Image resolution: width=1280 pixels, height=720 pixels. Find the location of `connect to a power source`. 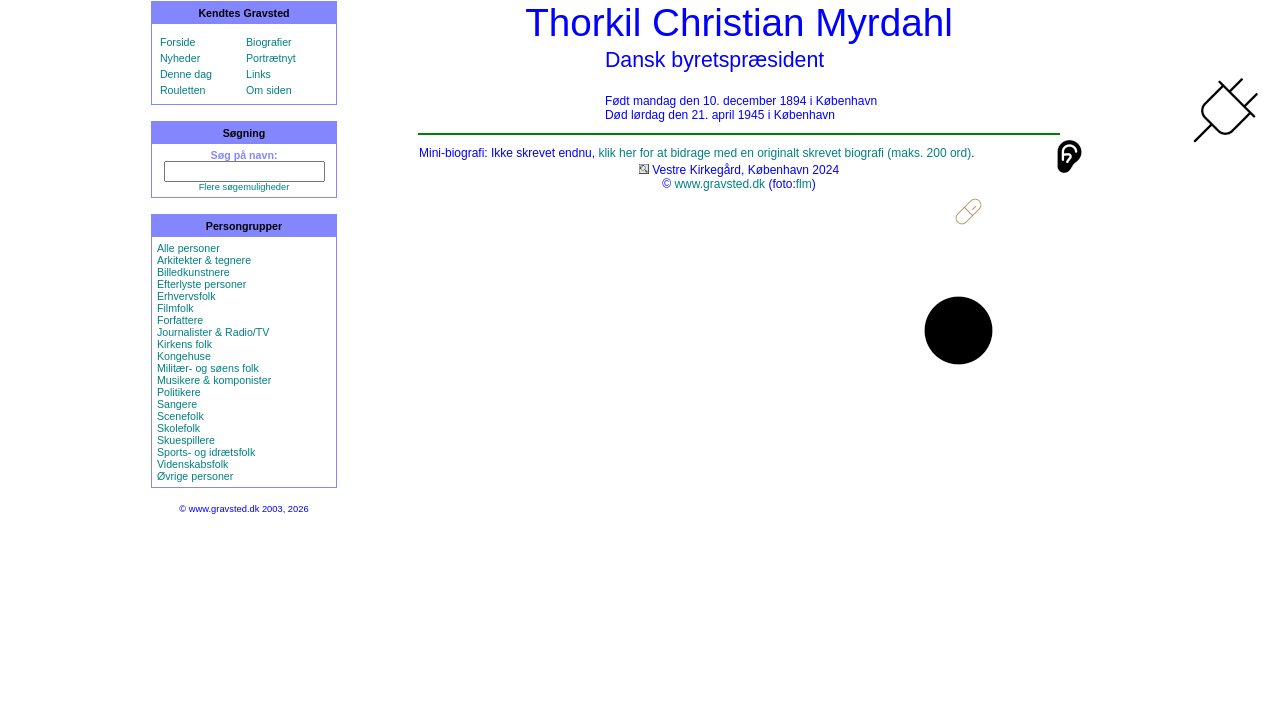

connect to a power source is located at coordinates (1224, 111).